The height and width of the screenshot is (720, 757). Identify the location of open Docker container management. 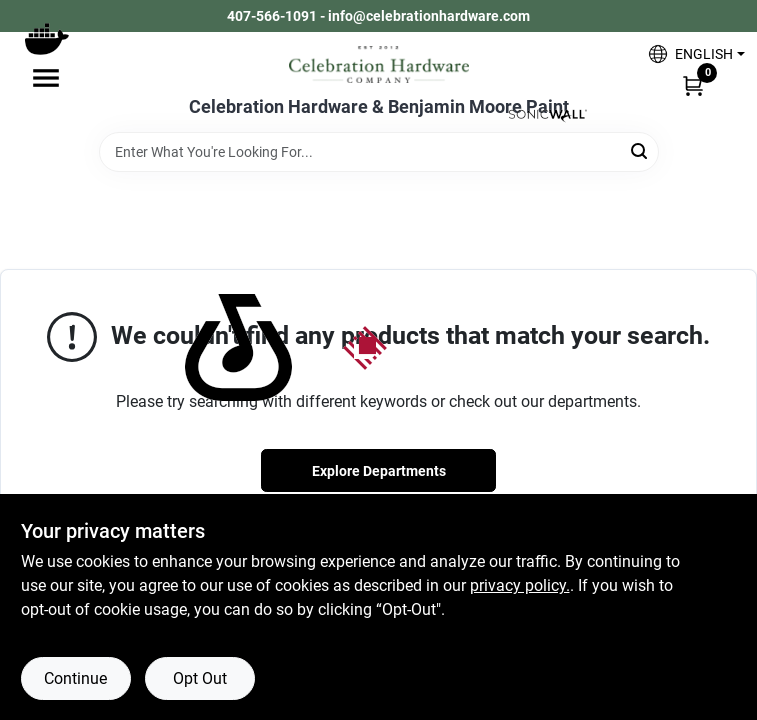
(47, 39).